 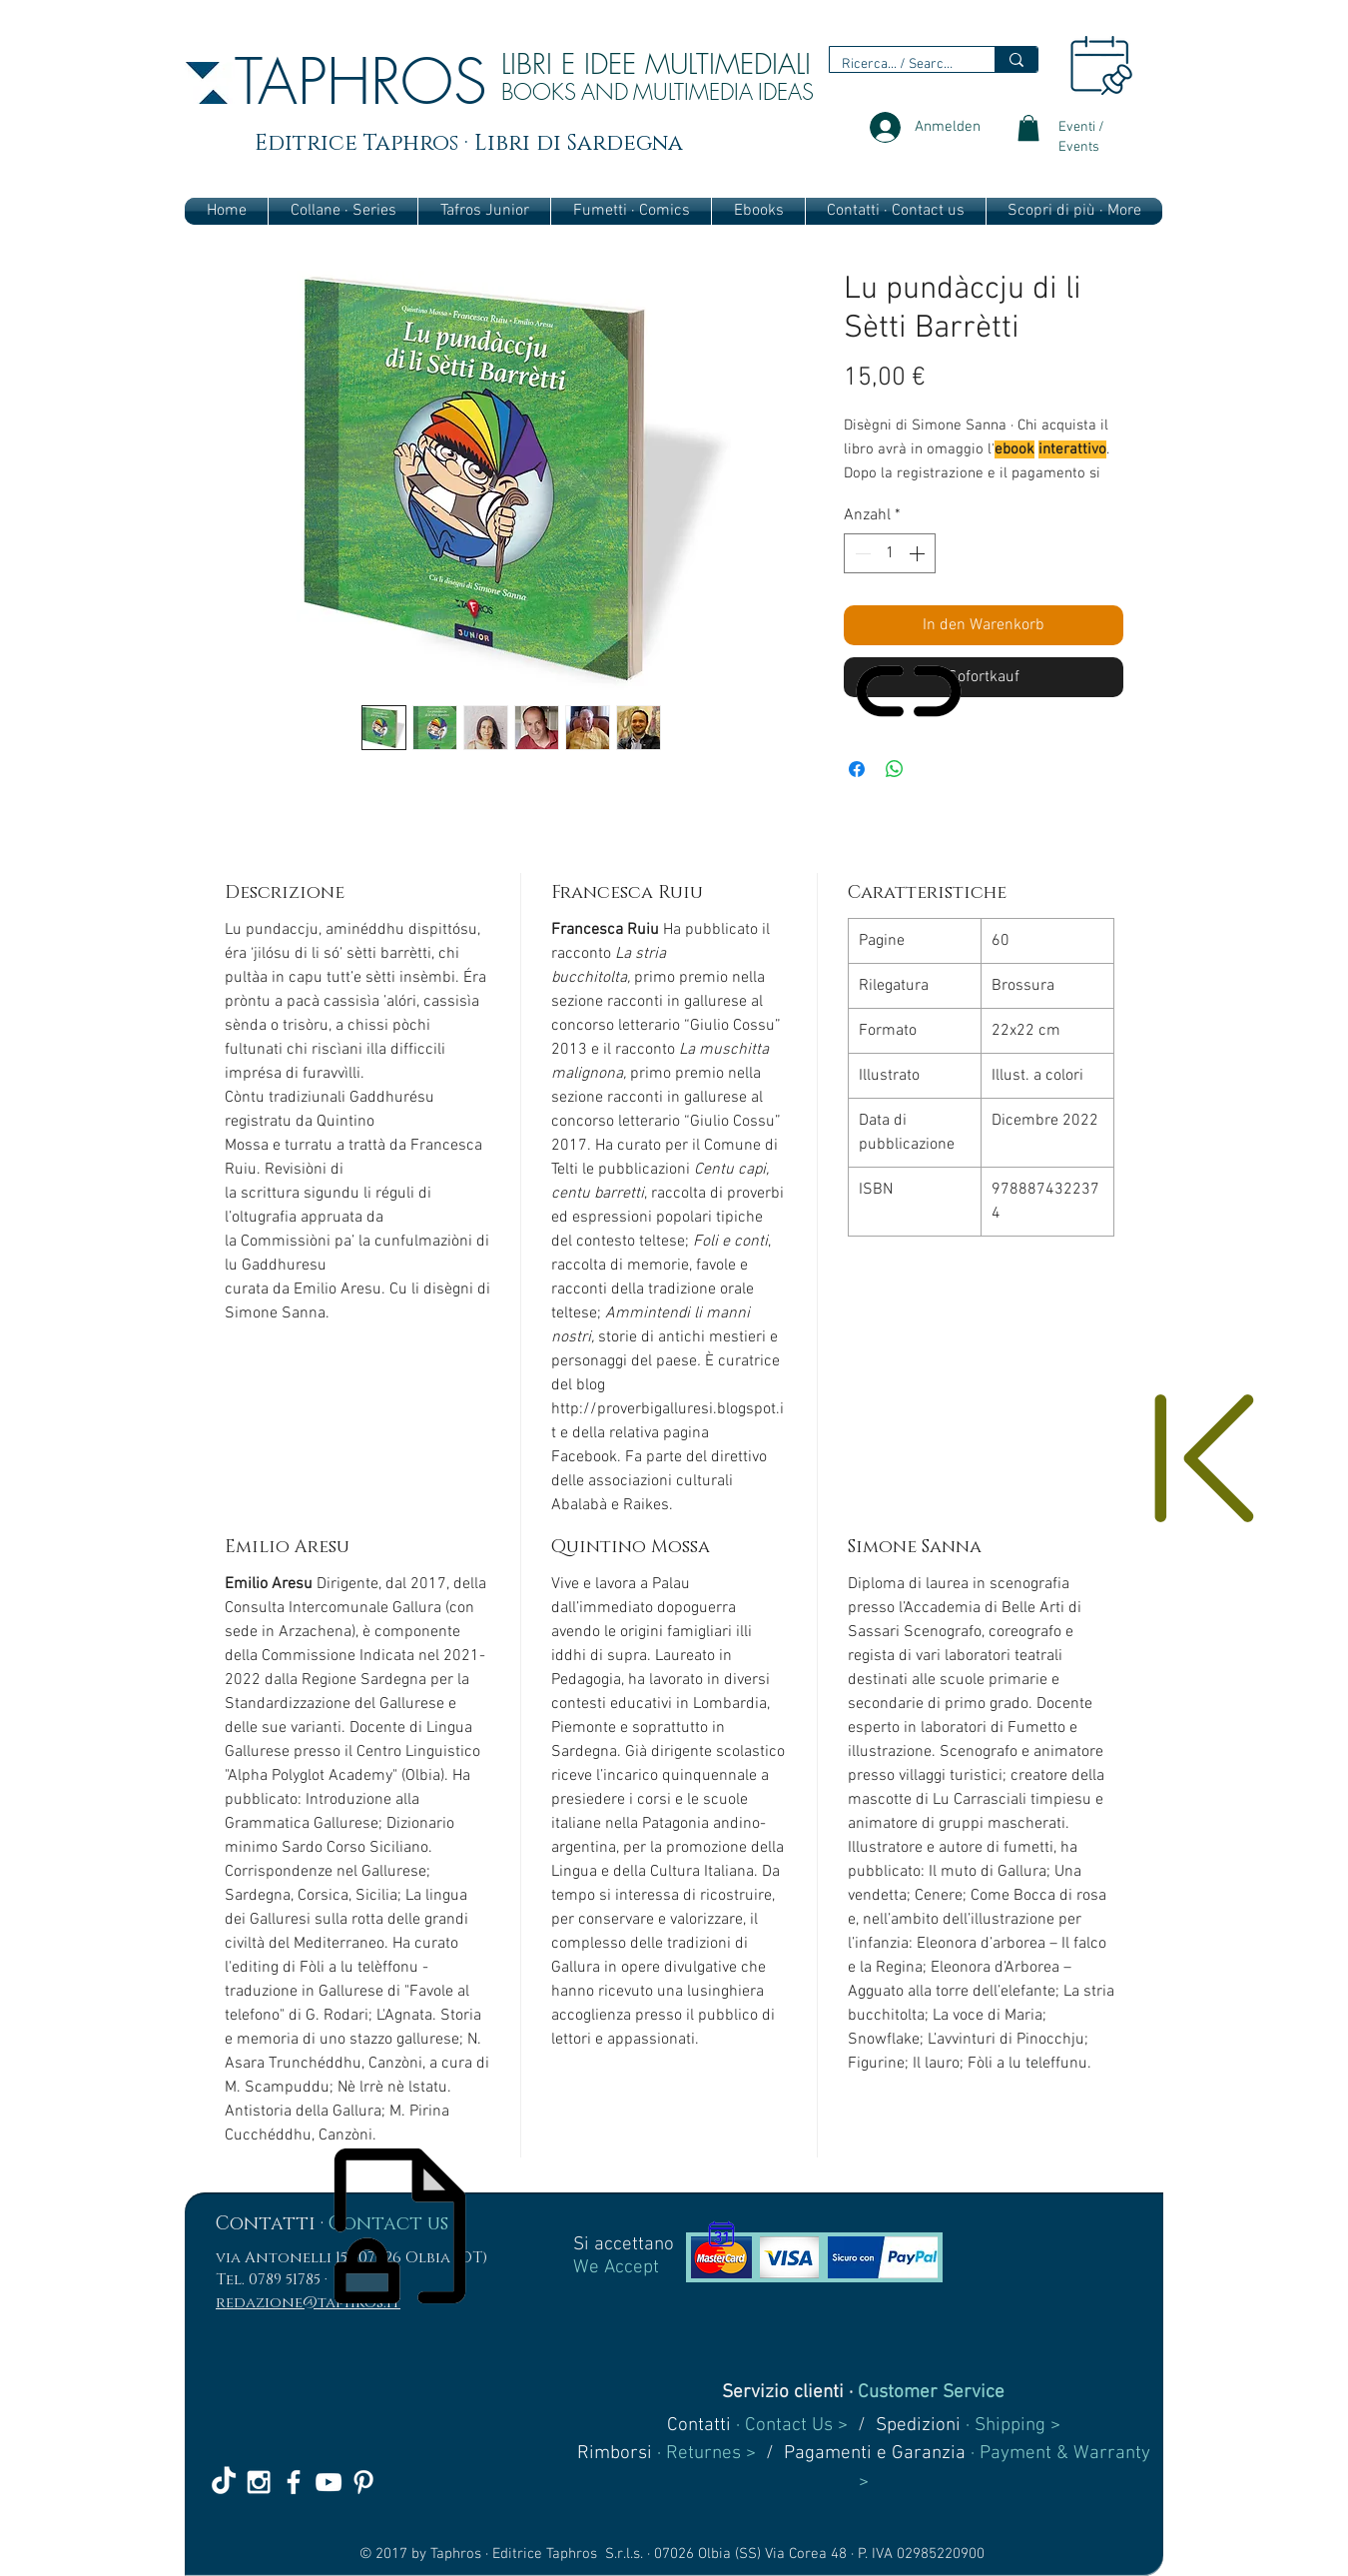 I want to click on go to the beginning or first item, so click(x=1201, y=1458).